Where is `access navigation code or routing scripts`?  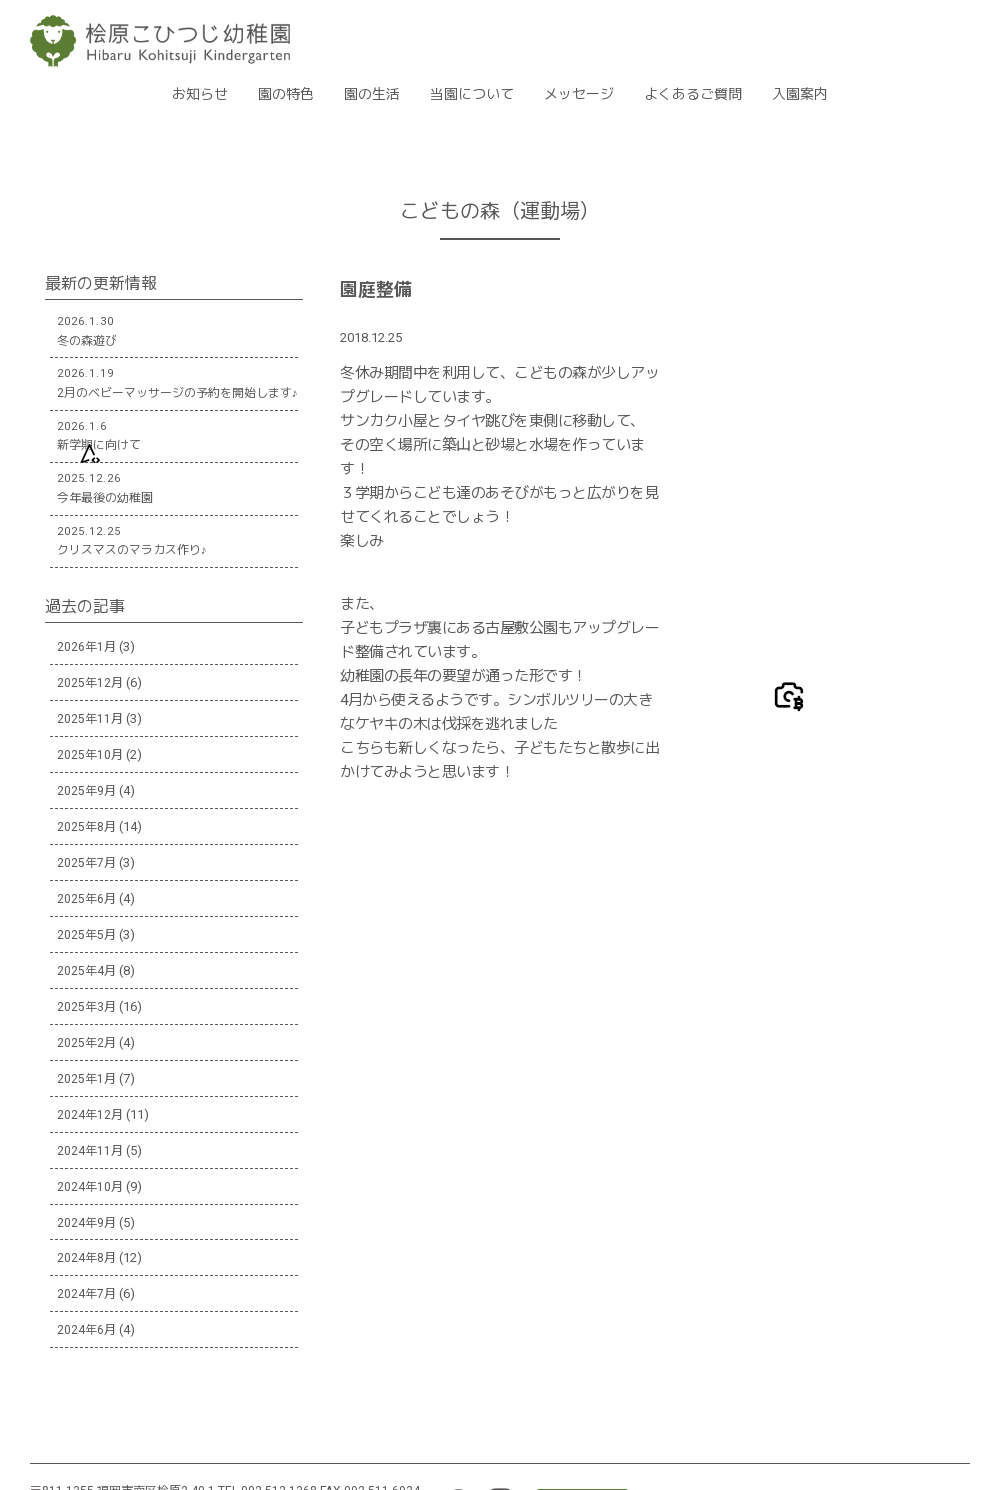 access navigation code or routing scripts is located at coordinates (89, 453).